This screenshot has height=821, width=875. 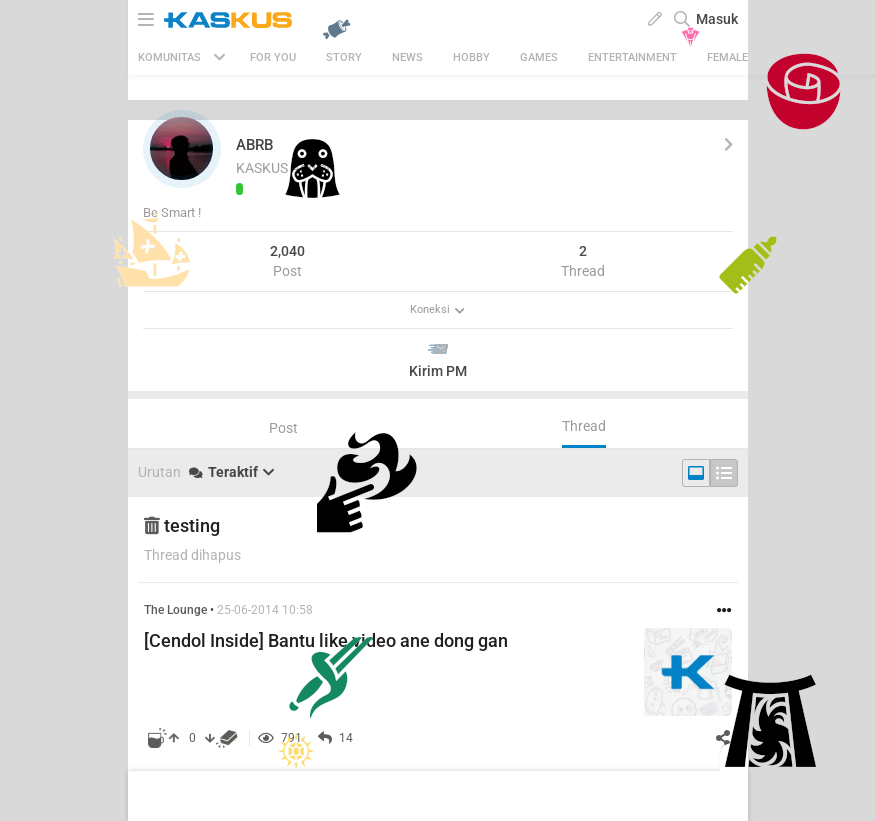 I want to click on indicates a blooming or growth animation effect, so click(x=803, y=91).